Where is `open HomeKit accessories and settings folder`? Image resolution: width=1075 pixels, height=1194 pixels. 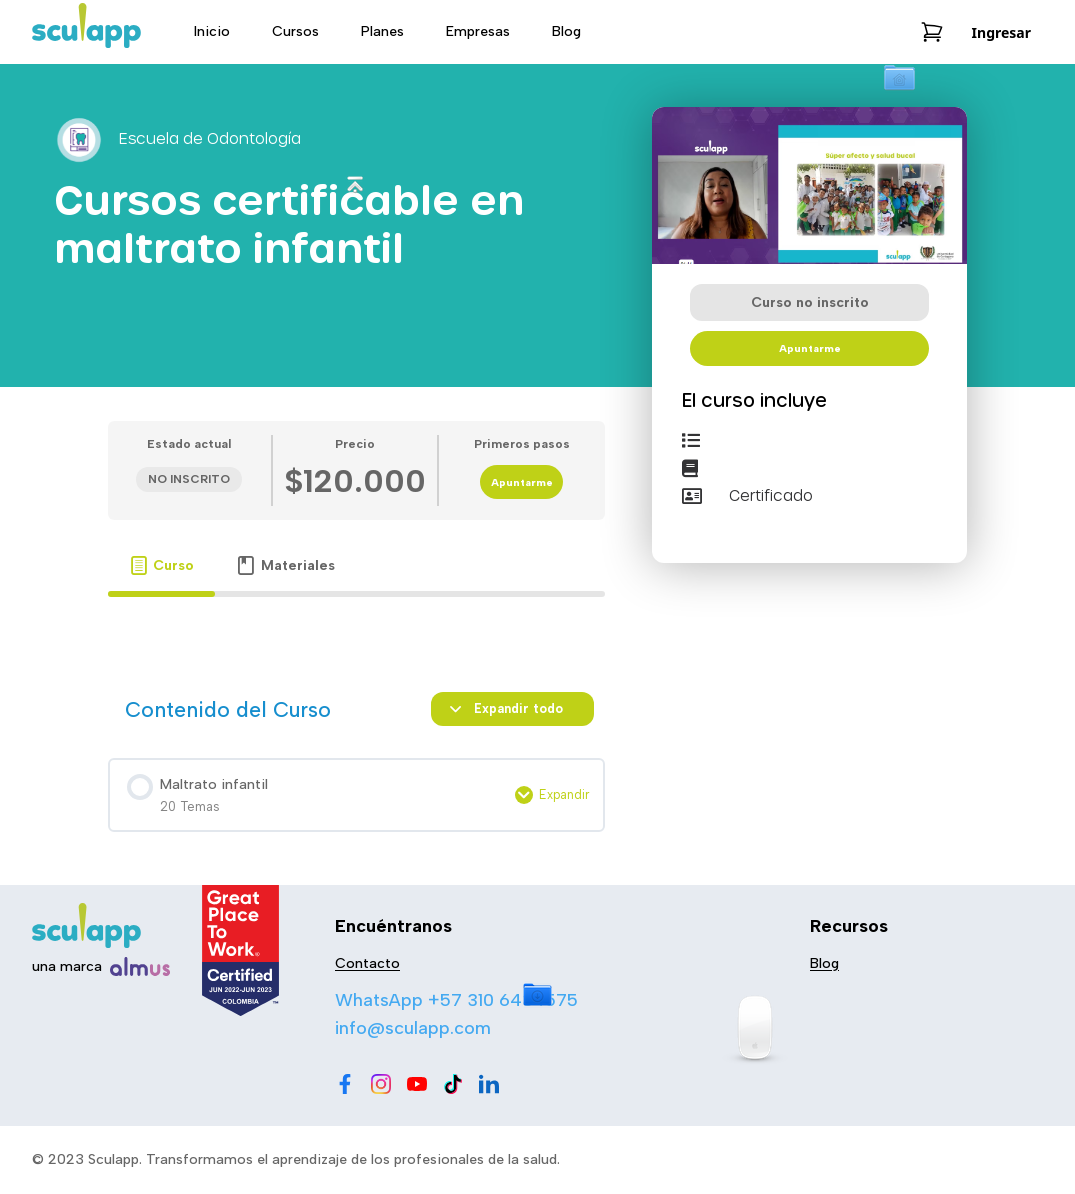 open HomeKit accessories and settings folder is located at coordinates (899, 77).